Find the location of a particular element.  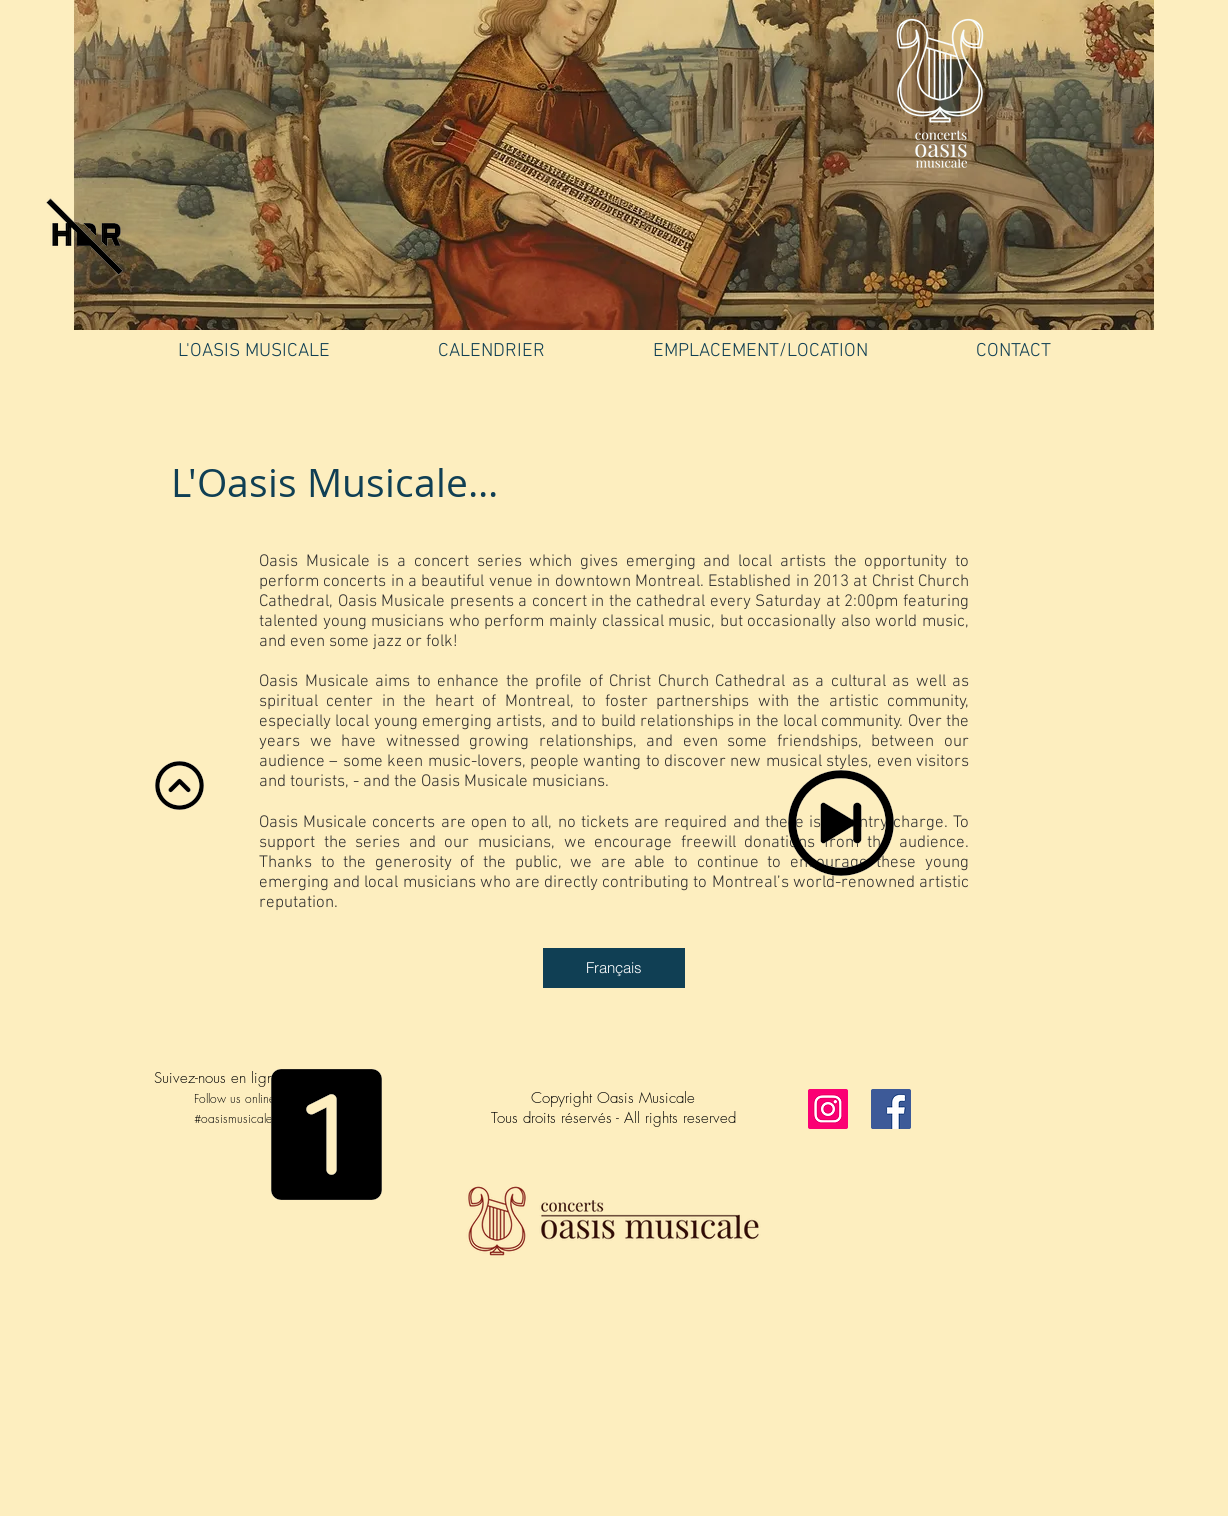

scroll to top of page is located at coordinates (179, 785).